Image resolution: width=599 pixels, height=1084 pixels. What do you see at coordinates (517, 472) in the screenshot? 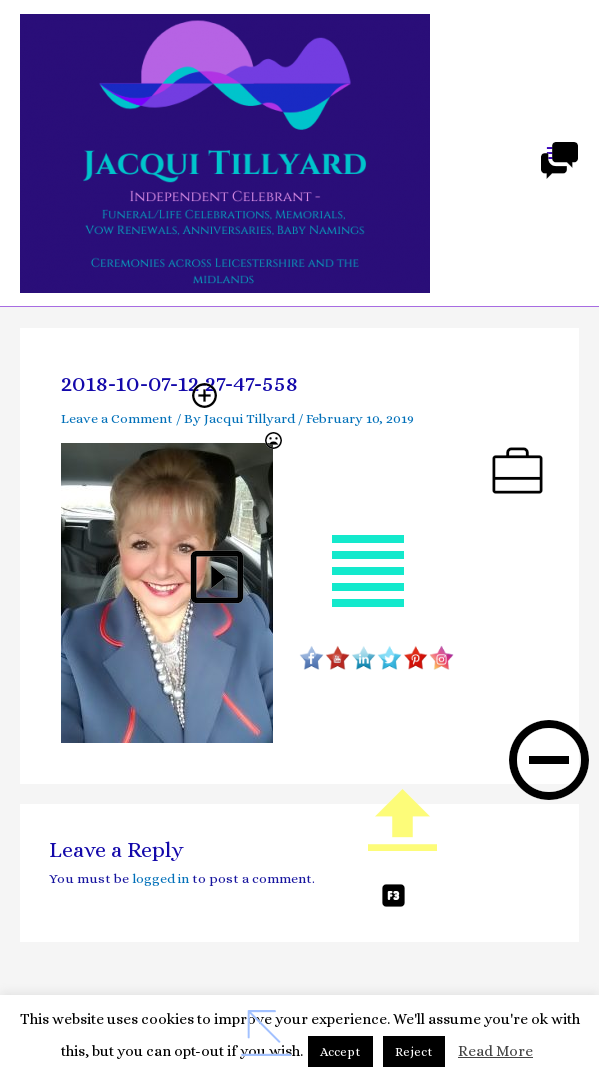
I see `access travel or trip planning features` at bounding box center [517, 472].